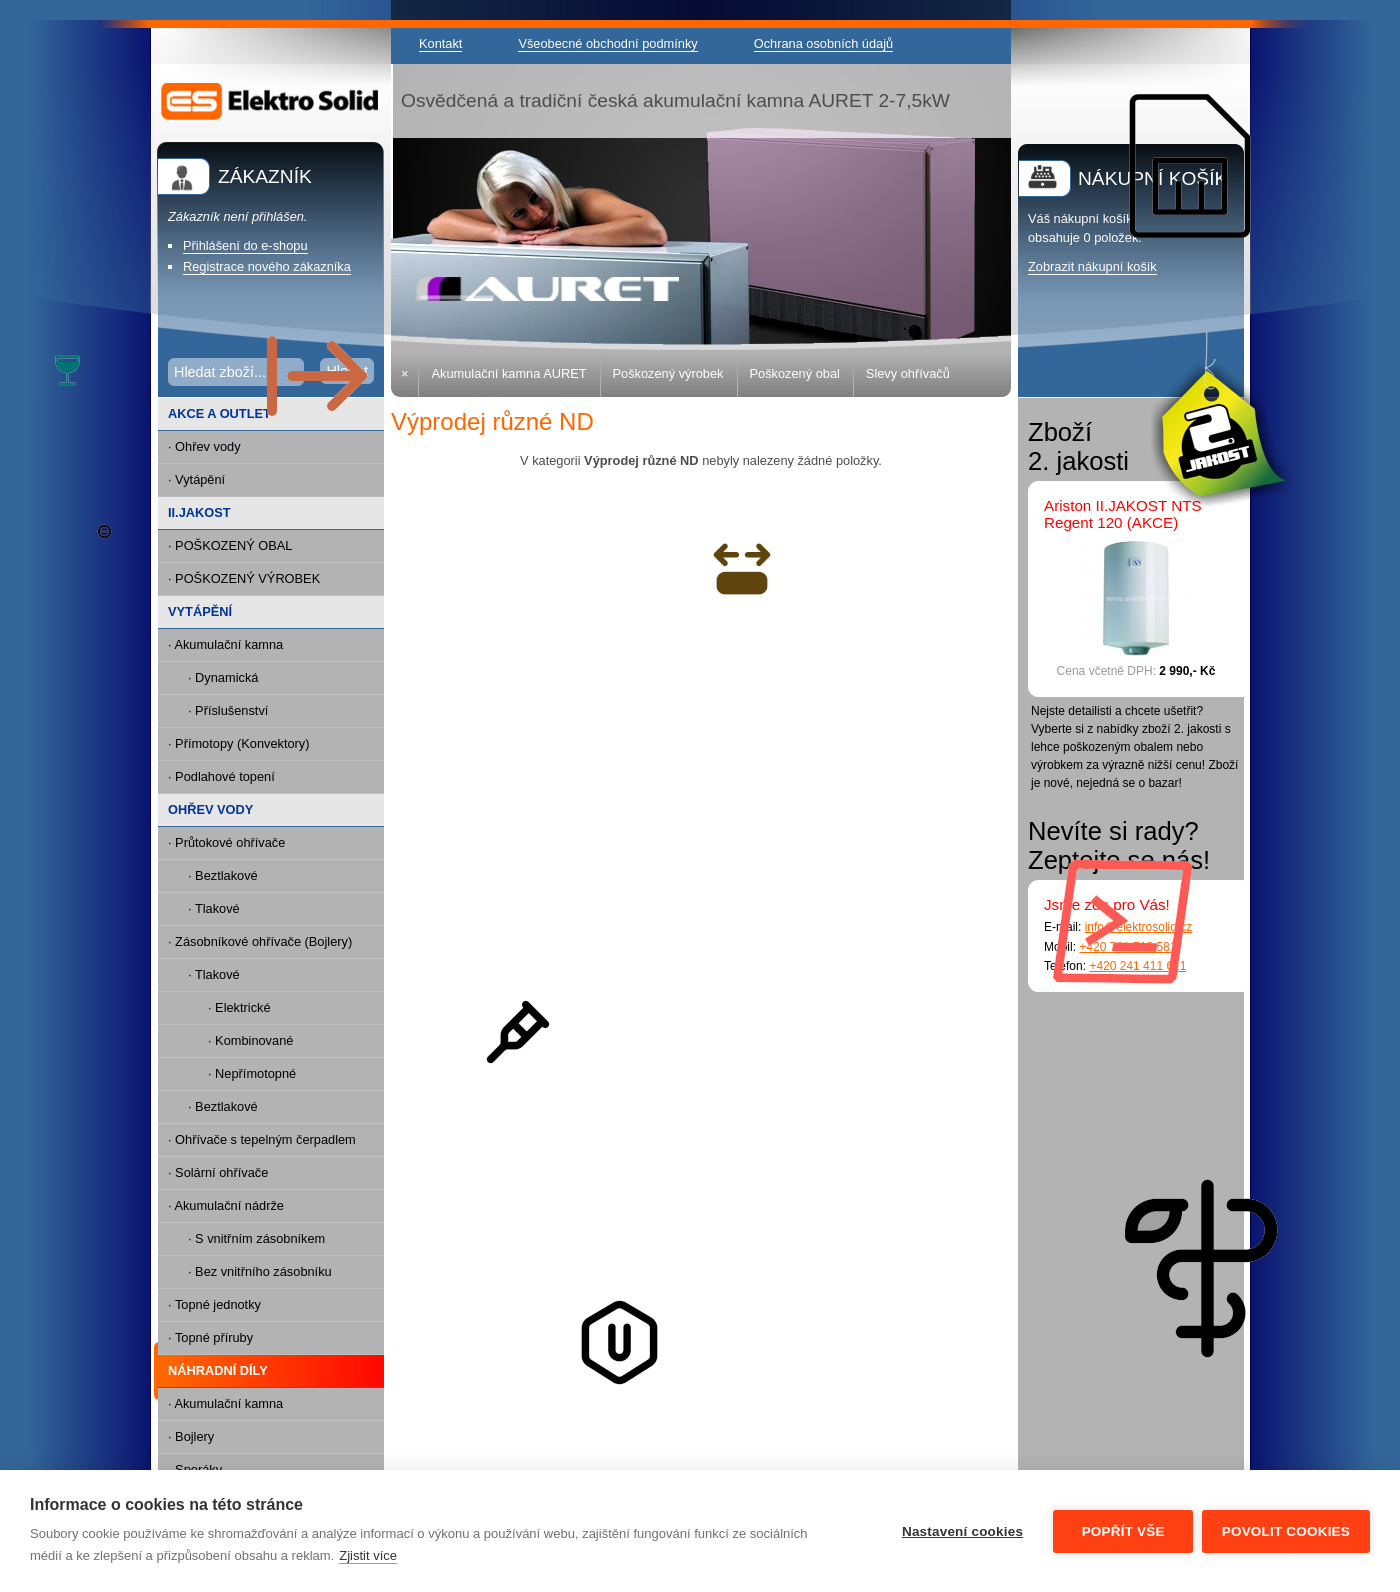 This screenshot has height=1592, width=1400. I want to click on browse wine selection or menu, so click(67, 370).